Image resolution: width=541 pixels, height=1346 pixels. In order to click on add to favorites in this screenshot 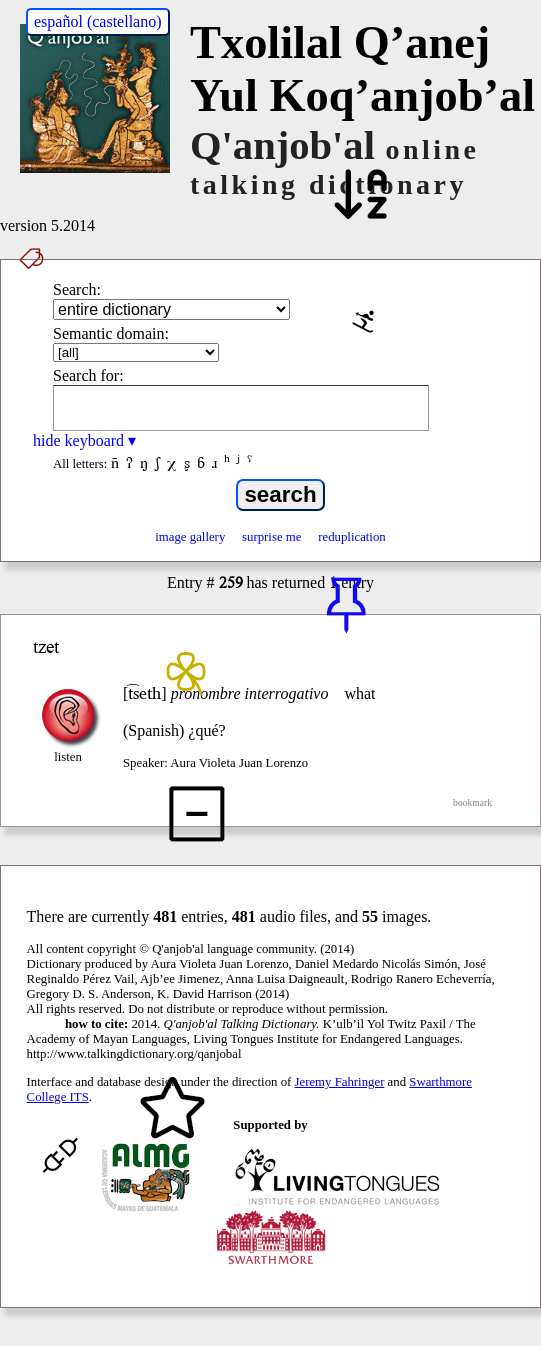, I will do `click(172, 1108)`.